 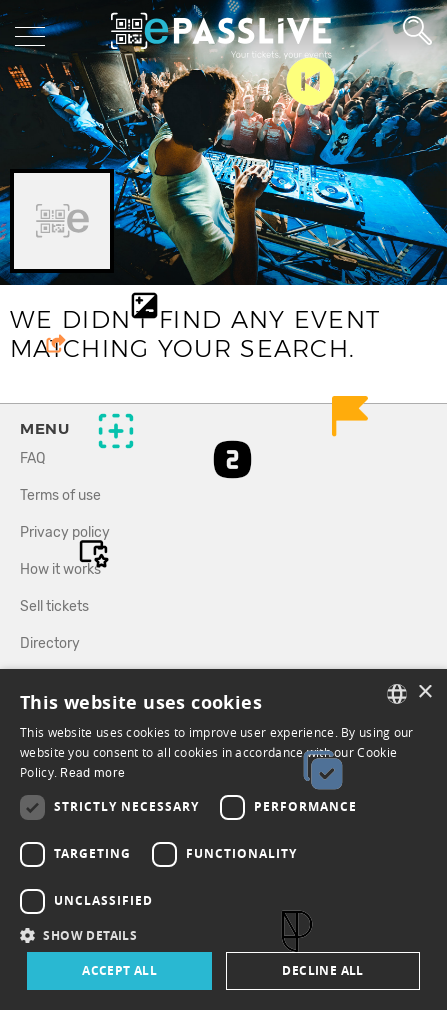 What do you see at coordinates (144, 305) in the screenshot?
I see `adjust photo exposure settings` at bounding box center [144, 305].